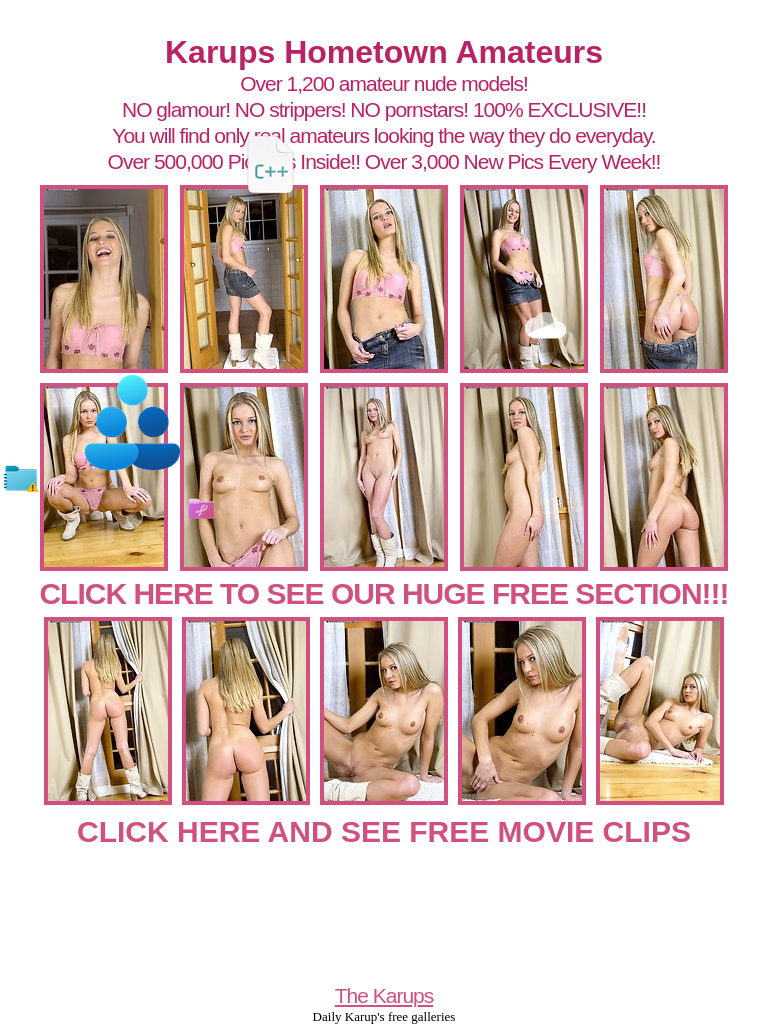 This screenshot has height=1033, width=768. I want to click on indicates onedrive storage quota status, so click(545, 325).